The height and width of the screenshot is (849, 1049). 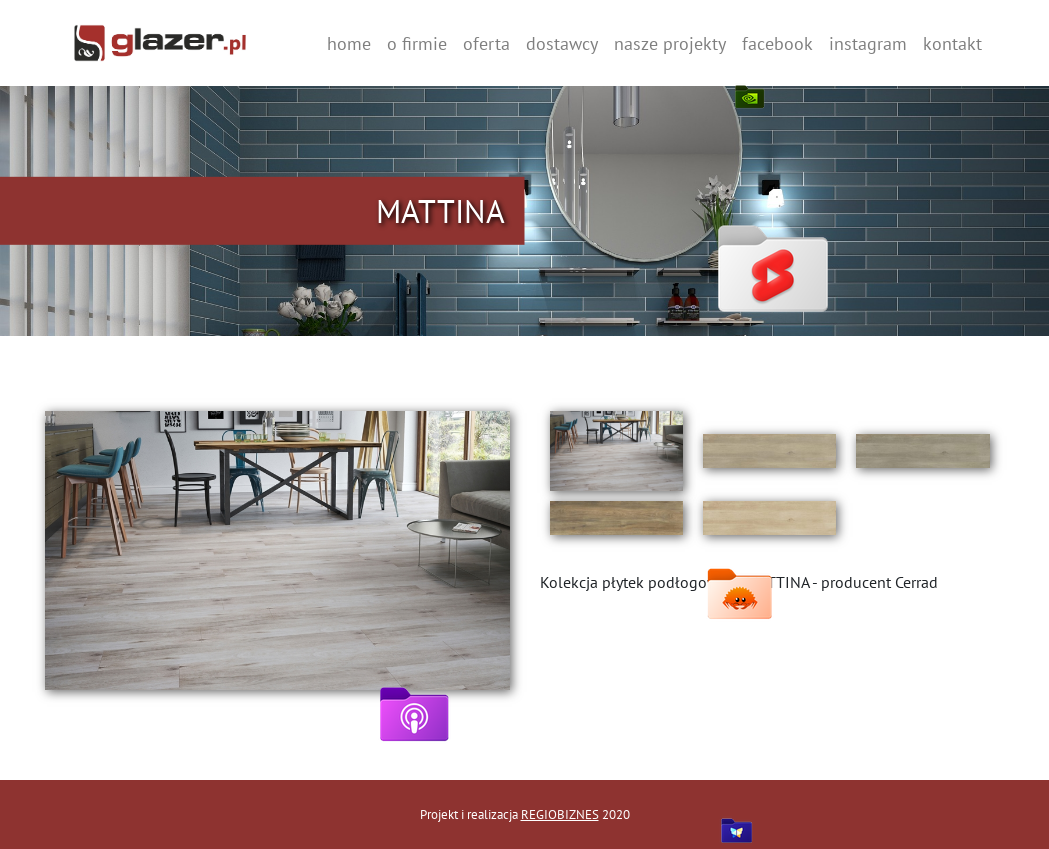 I want to click on open wondershare ubackit backup folder, so click(x=736, y=831).